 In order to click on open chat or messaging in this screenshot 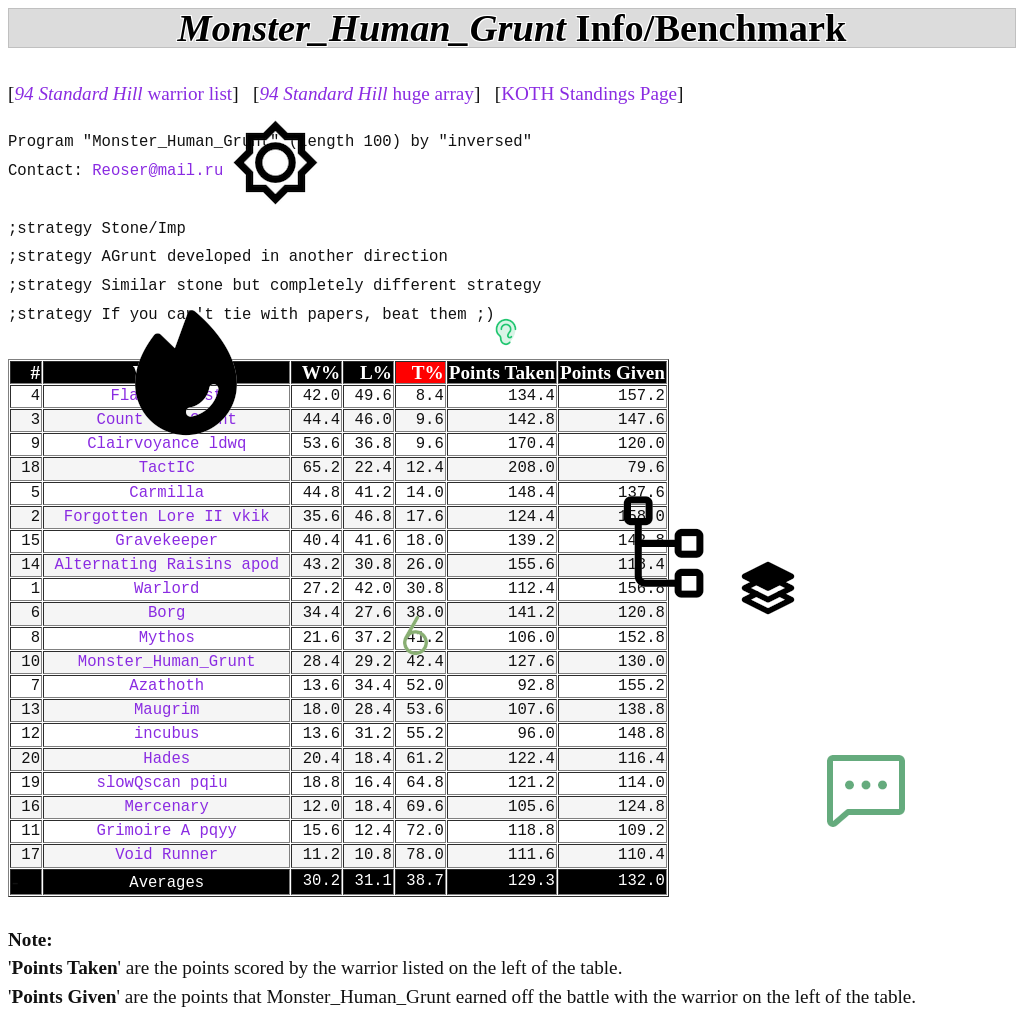, I will do `click(866, 785)`.